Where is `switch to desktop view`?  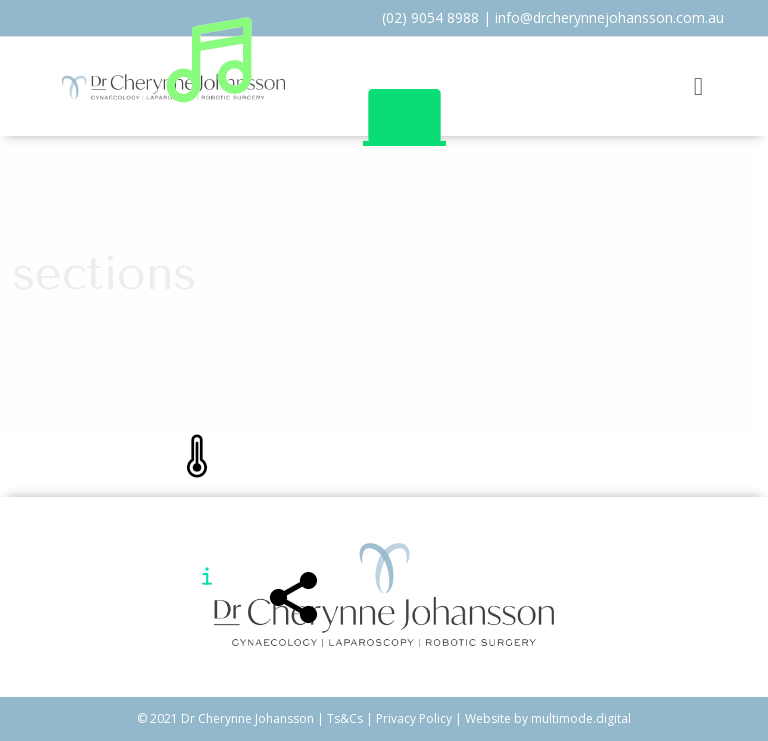
switch to desktop view is located at coordinates (404, 117).